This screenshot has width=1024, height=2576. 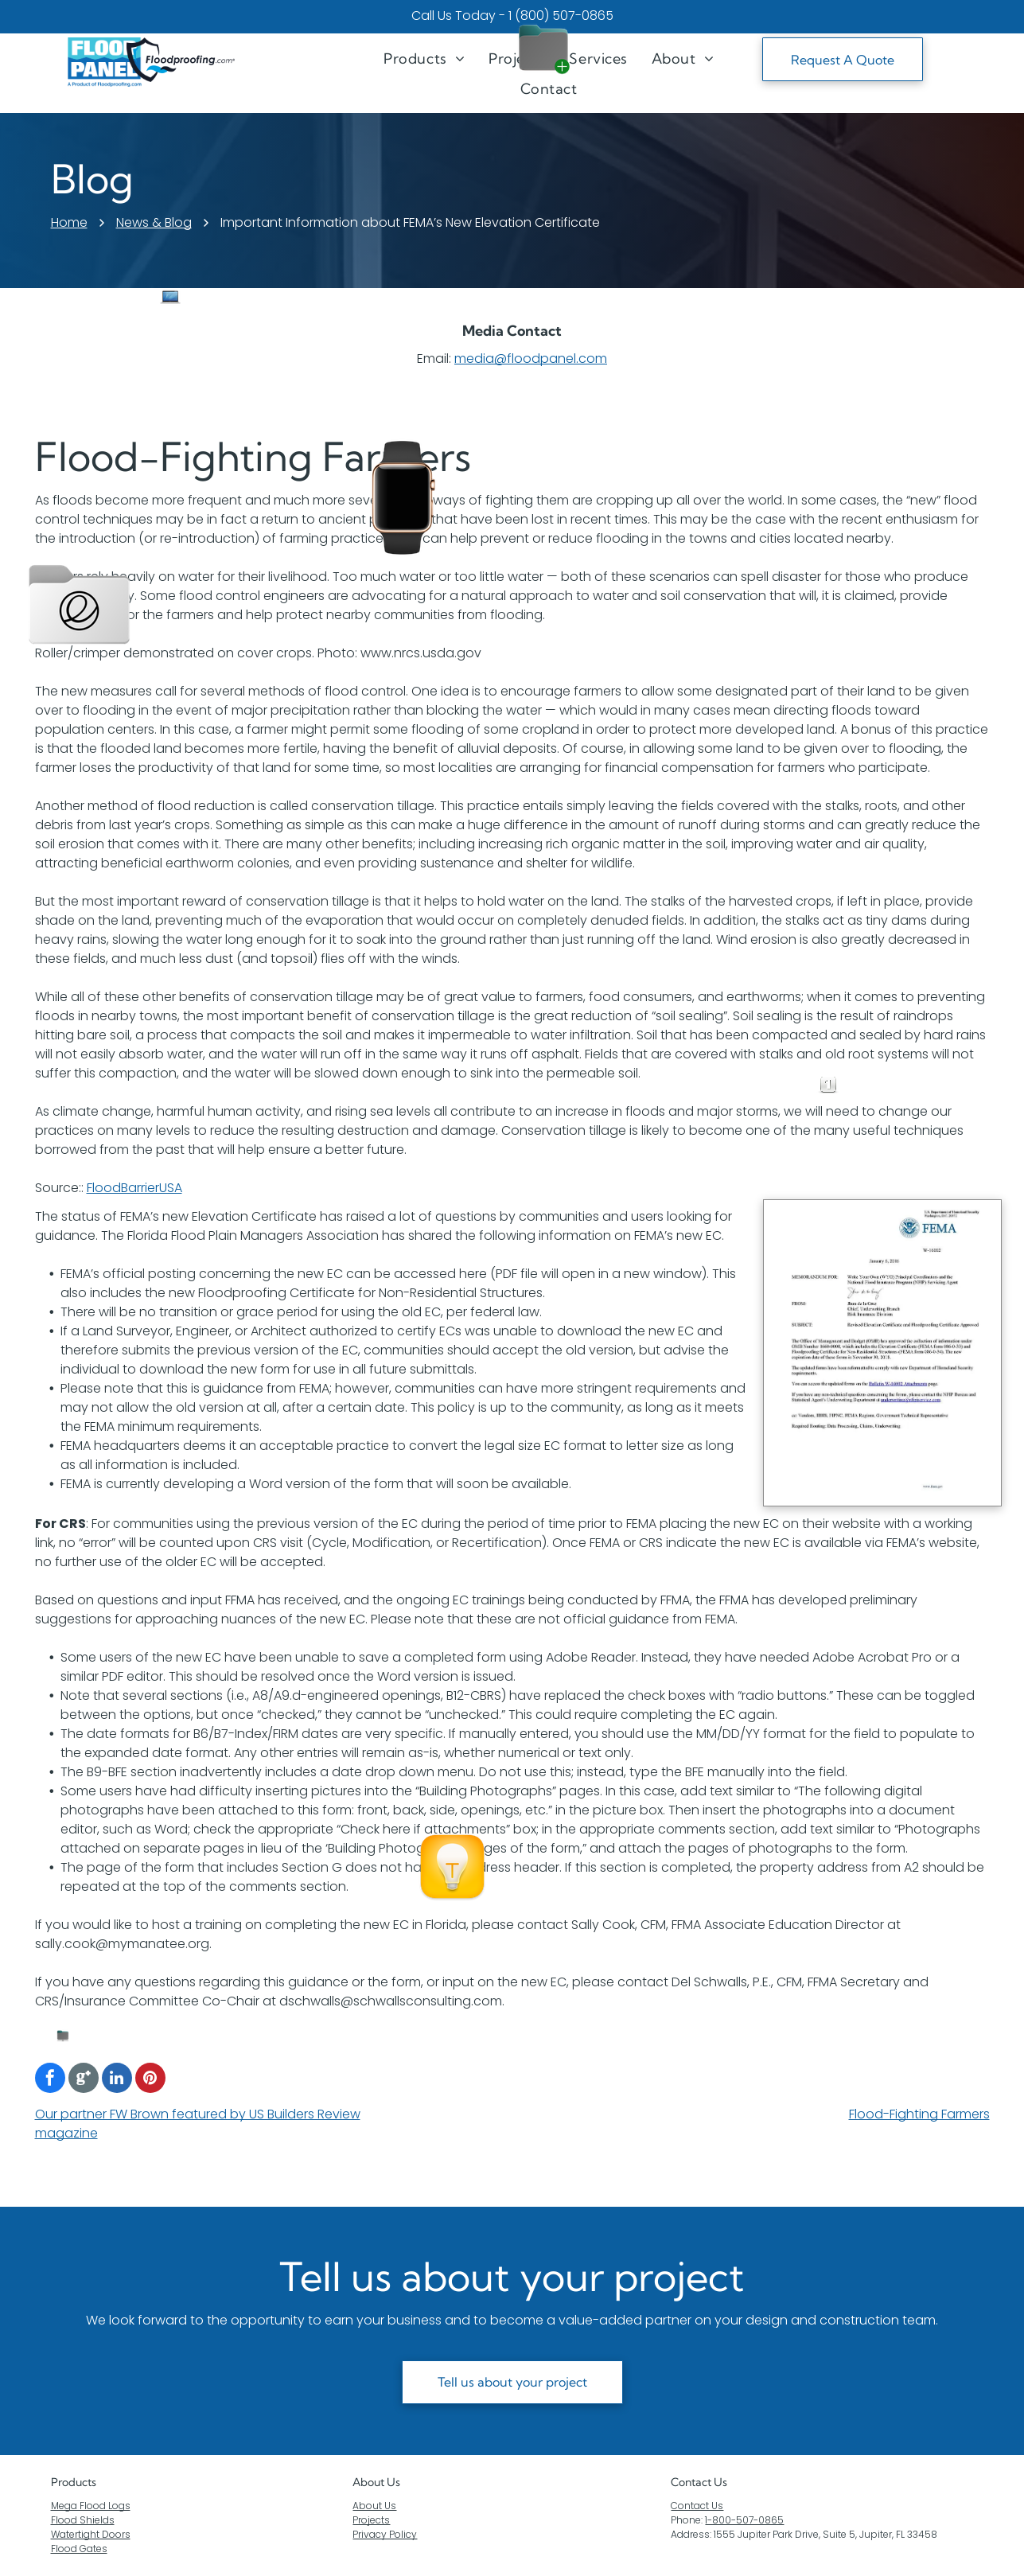 I want to click on reset zoom to 100% or original size, so click(x=828, y=1084).